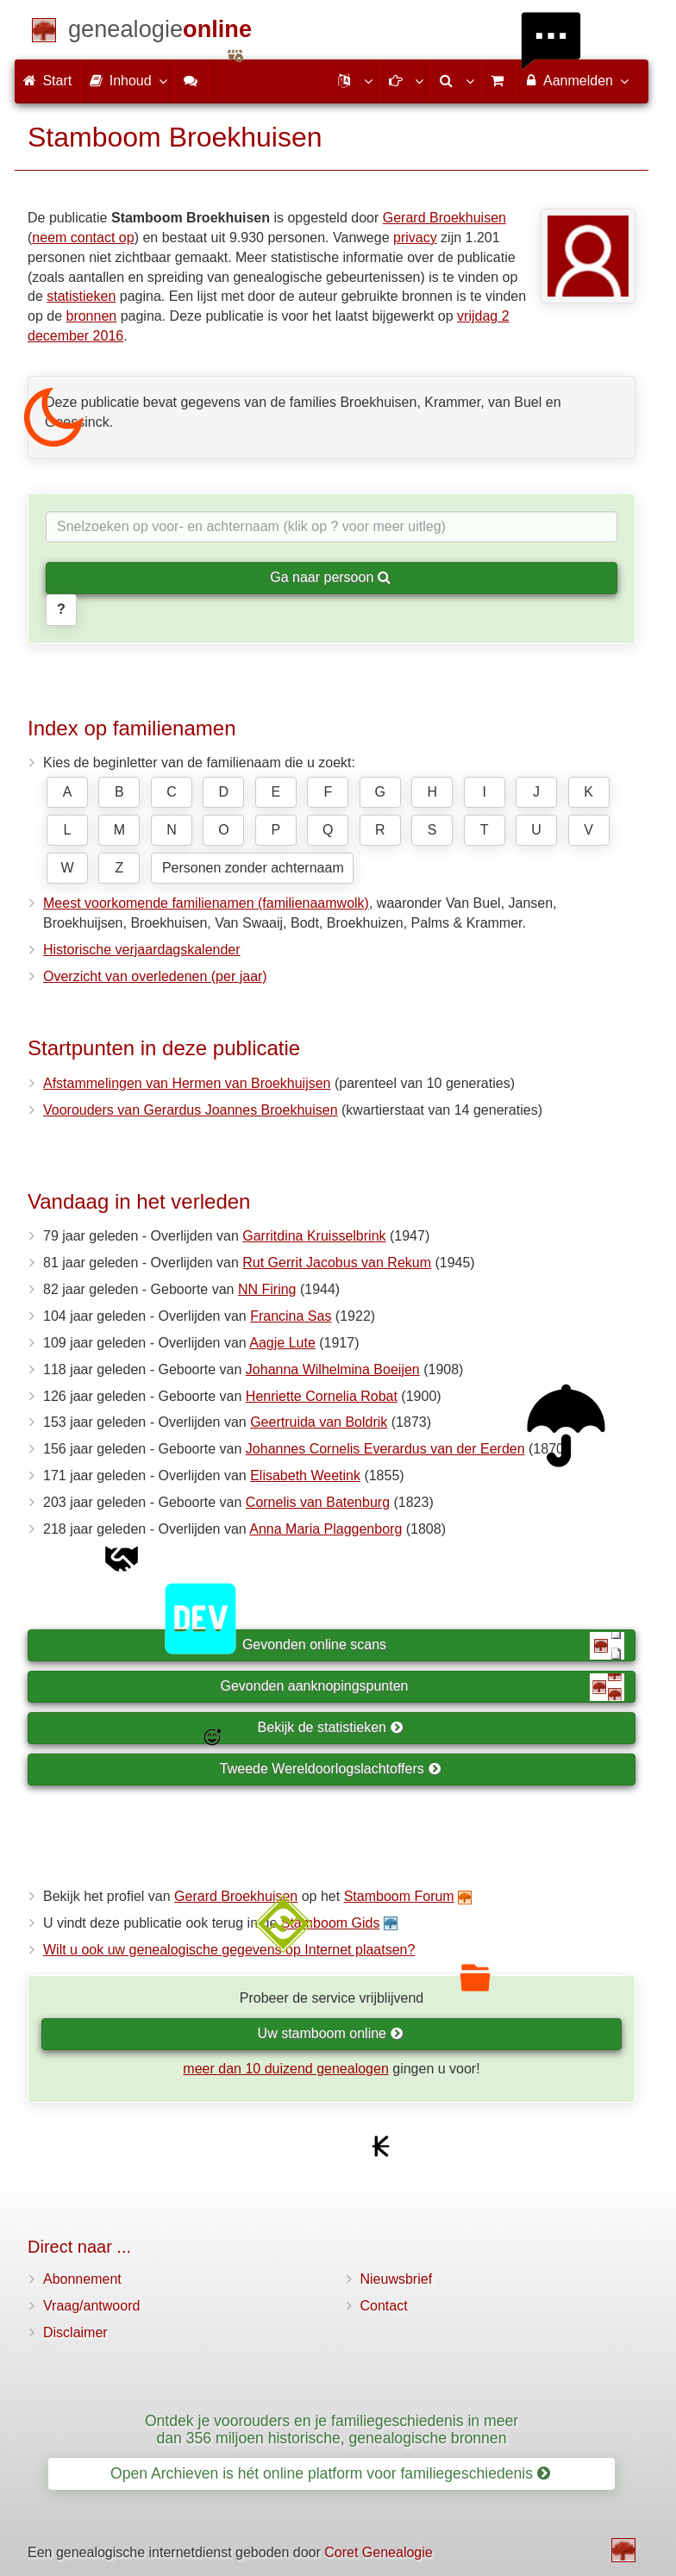 The image size is (676, 2576). I want to click on open folder to view contents, so click(475, 1978).